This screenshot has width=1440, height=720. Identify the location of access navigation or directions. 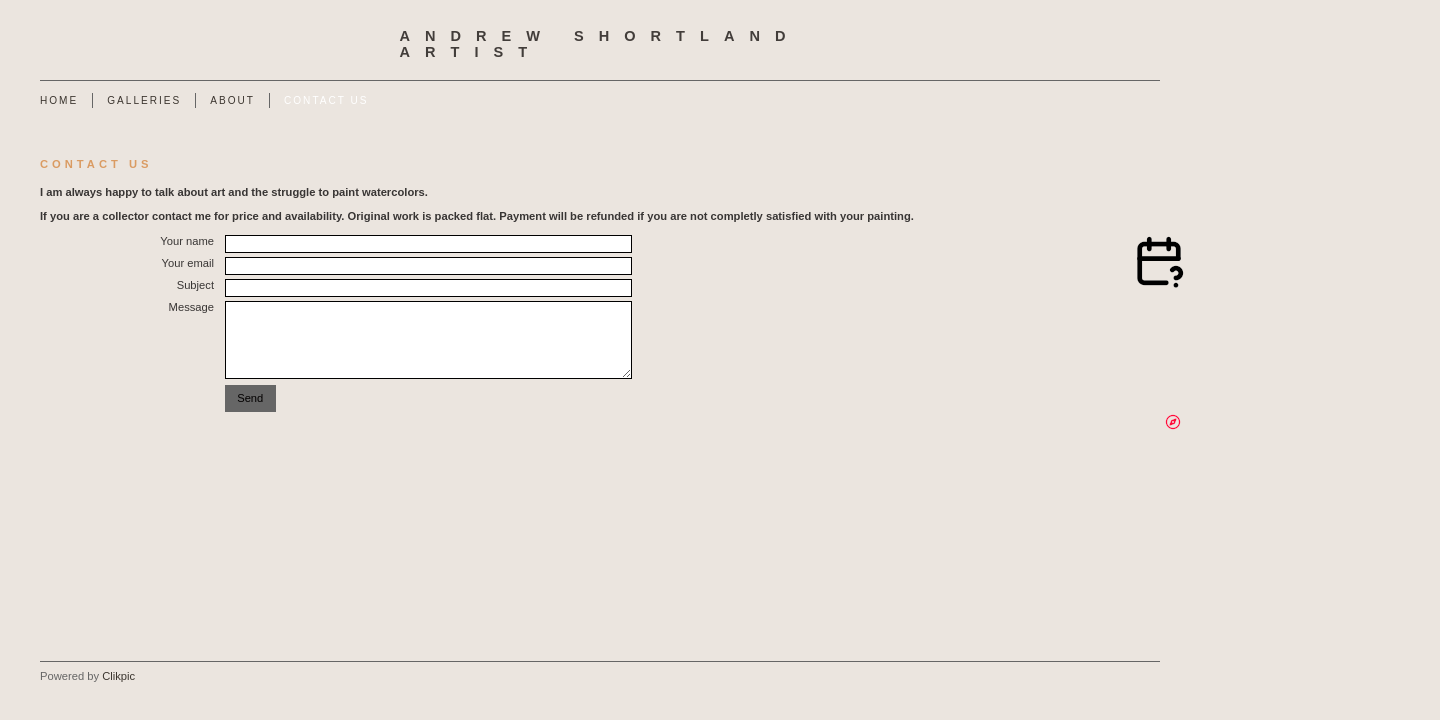
(1173, 422).